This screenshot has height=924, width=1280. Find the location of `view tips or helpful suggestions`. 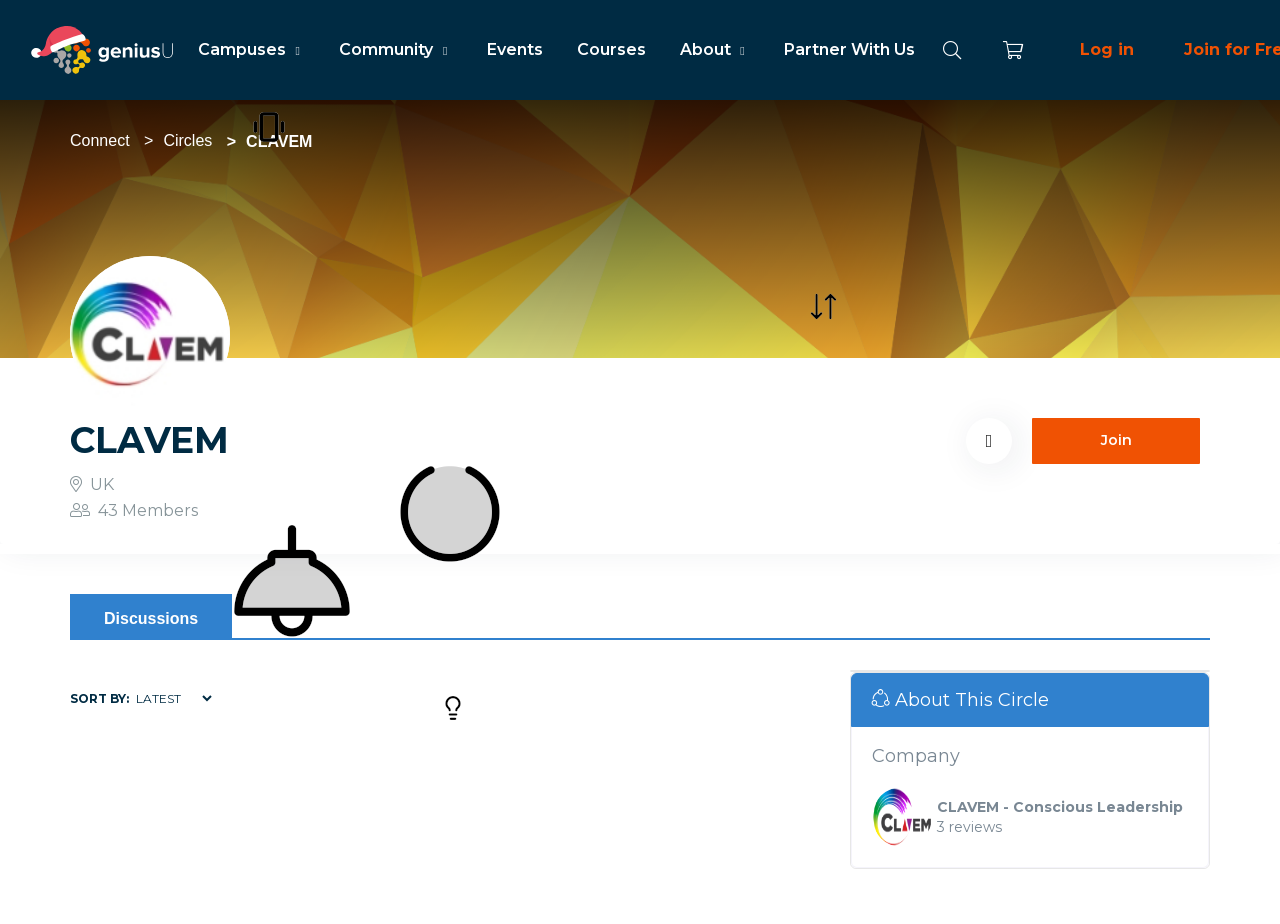

view tips or helpful suggestions is located at coordinates (453, 708).